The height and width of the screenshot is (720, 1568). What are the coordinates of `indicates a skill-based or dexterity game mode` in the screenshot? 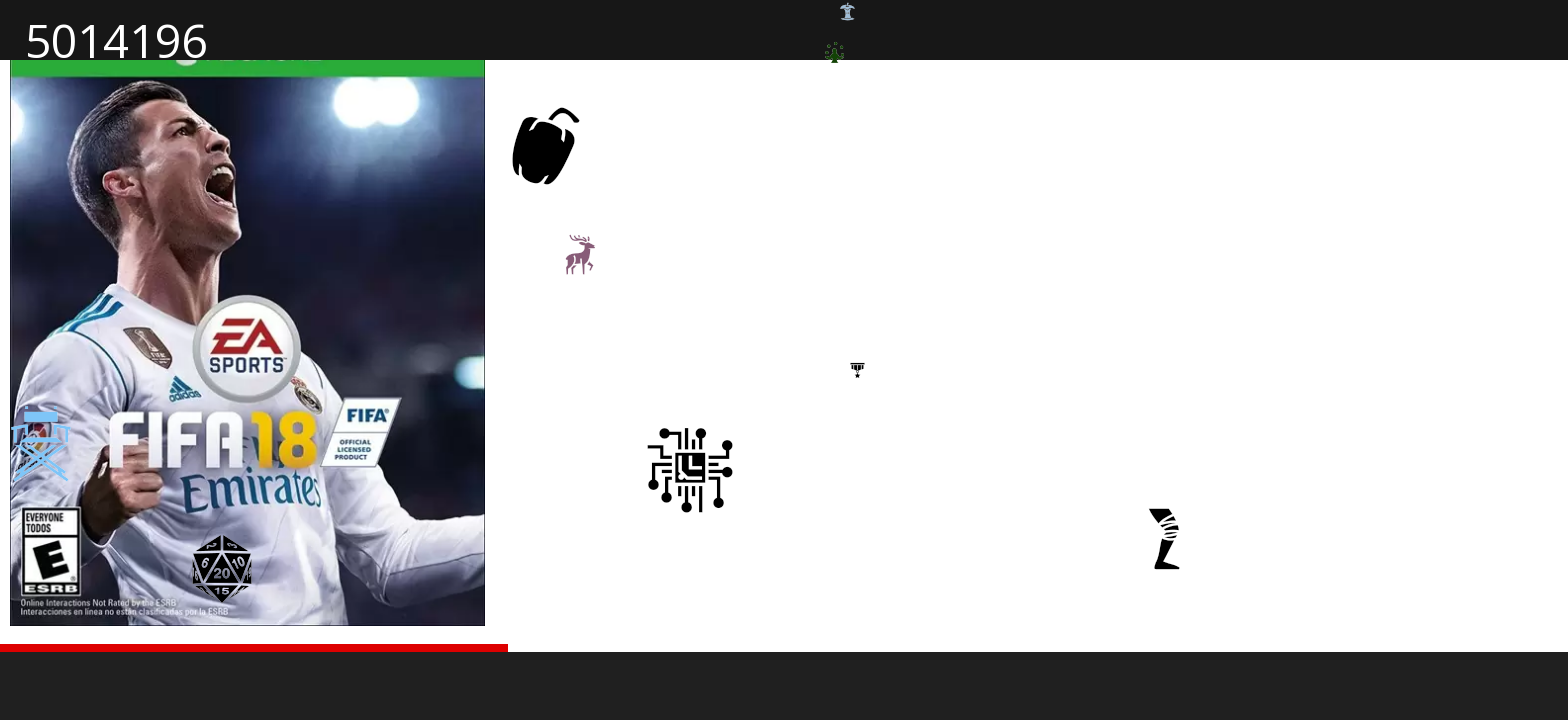 It's located at (834, 52).